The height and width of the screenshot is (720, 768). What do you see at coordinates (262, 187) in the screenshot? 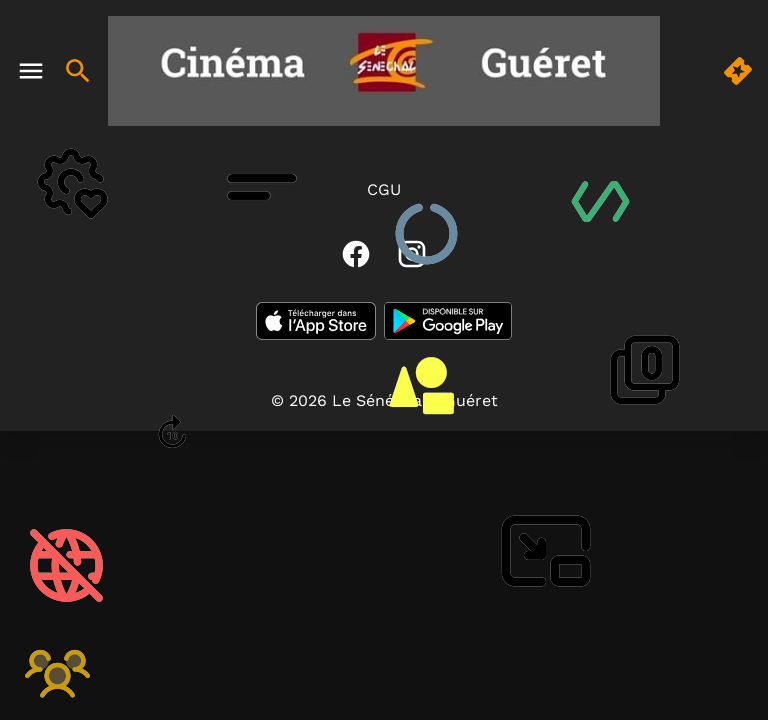
I see `indicates a short text input field` at bounding box center [262, 187].